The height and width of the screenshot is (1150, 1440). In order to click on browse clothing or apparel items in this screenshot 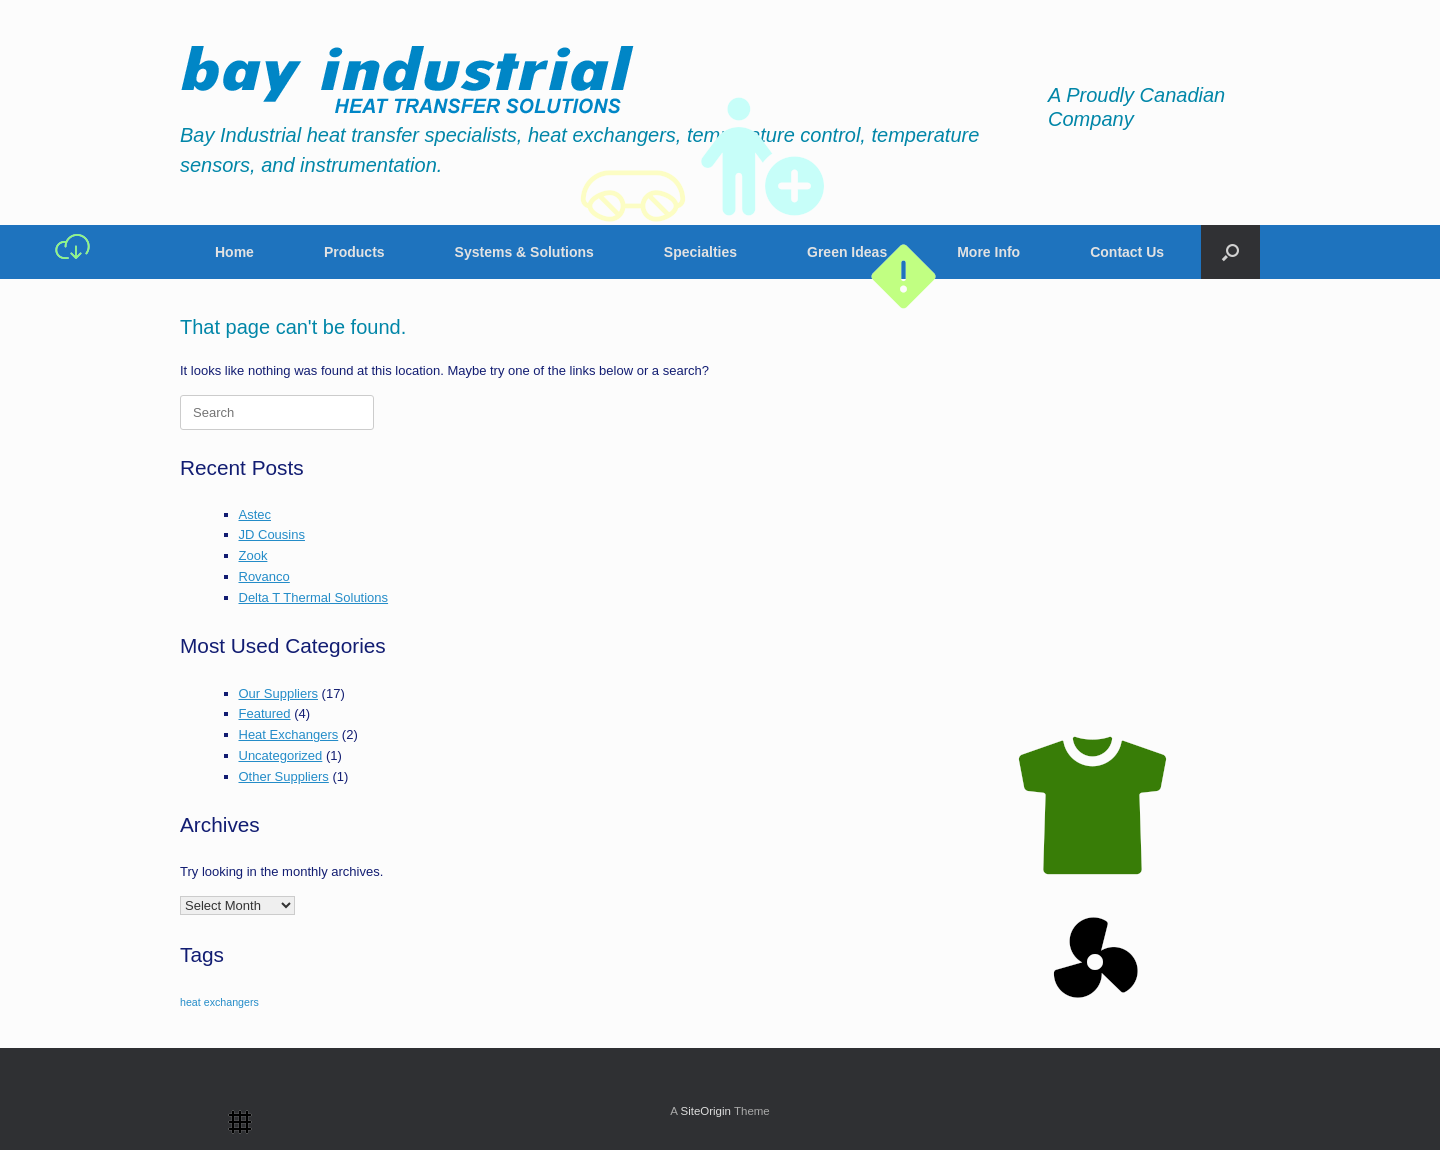, I will do `click(1092, 805)`.